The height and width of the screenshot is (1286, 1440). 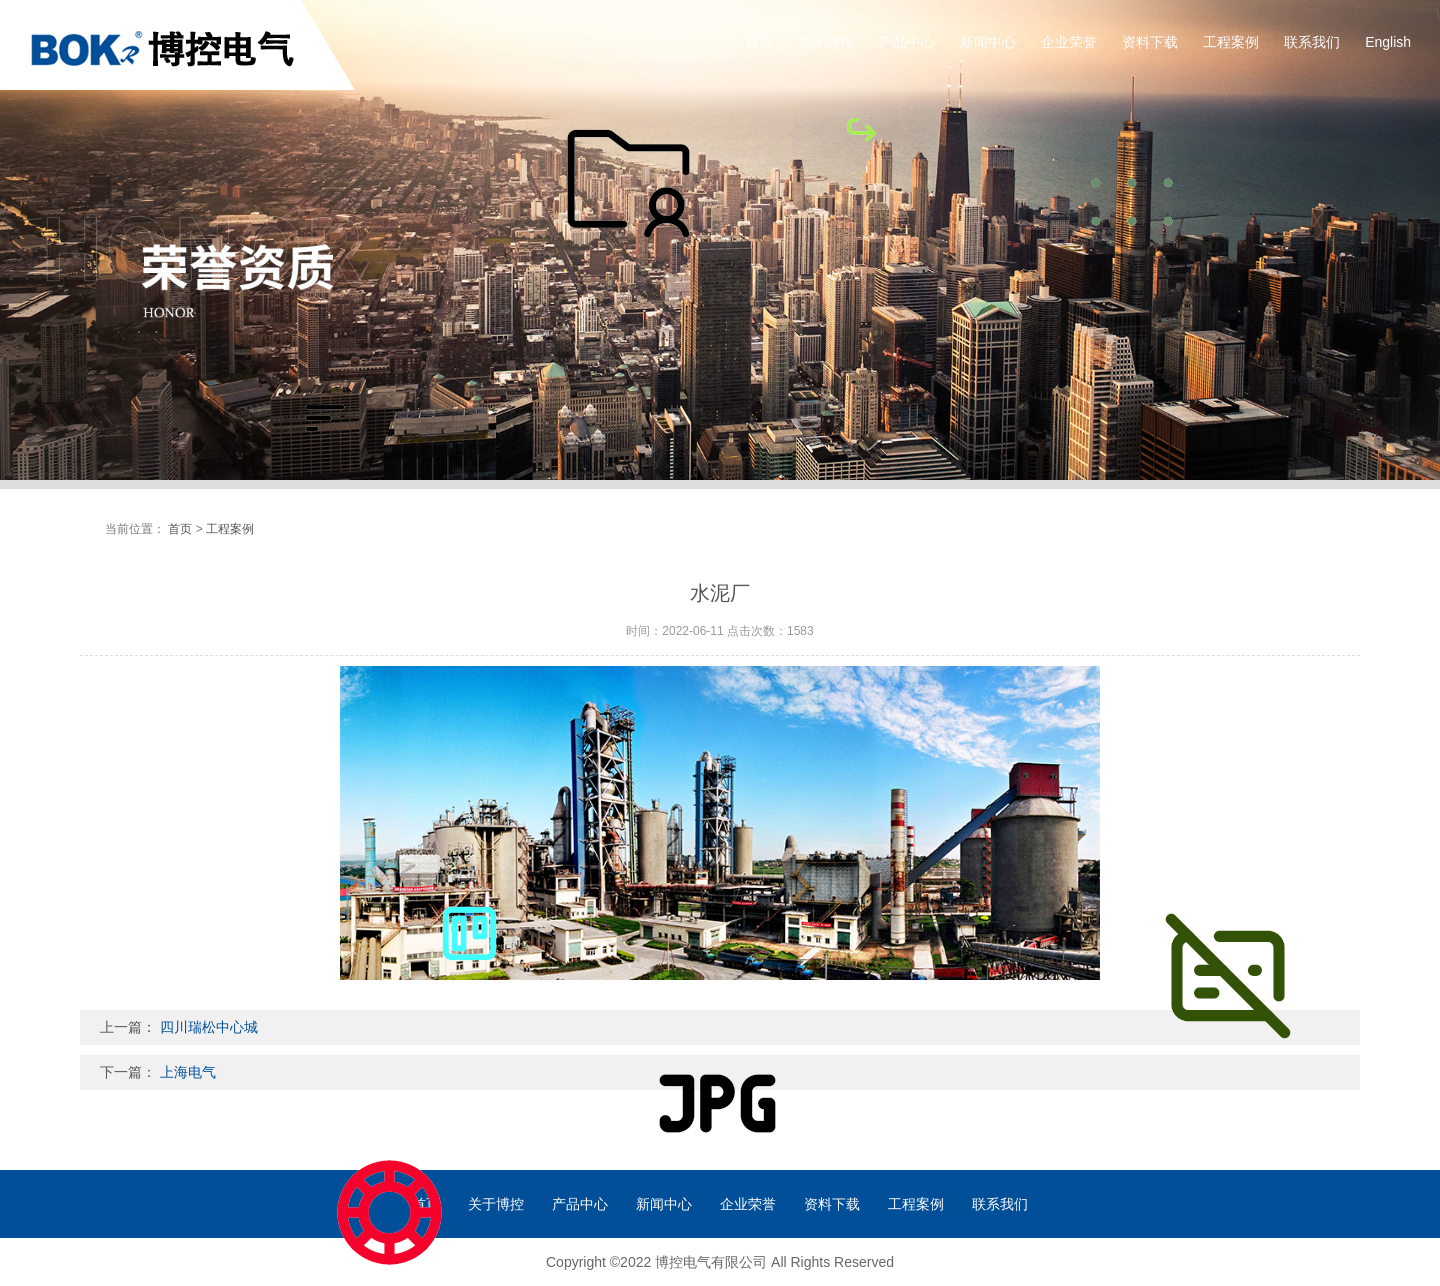 I want to click on sort items in a list, so click(x=325, y=418).